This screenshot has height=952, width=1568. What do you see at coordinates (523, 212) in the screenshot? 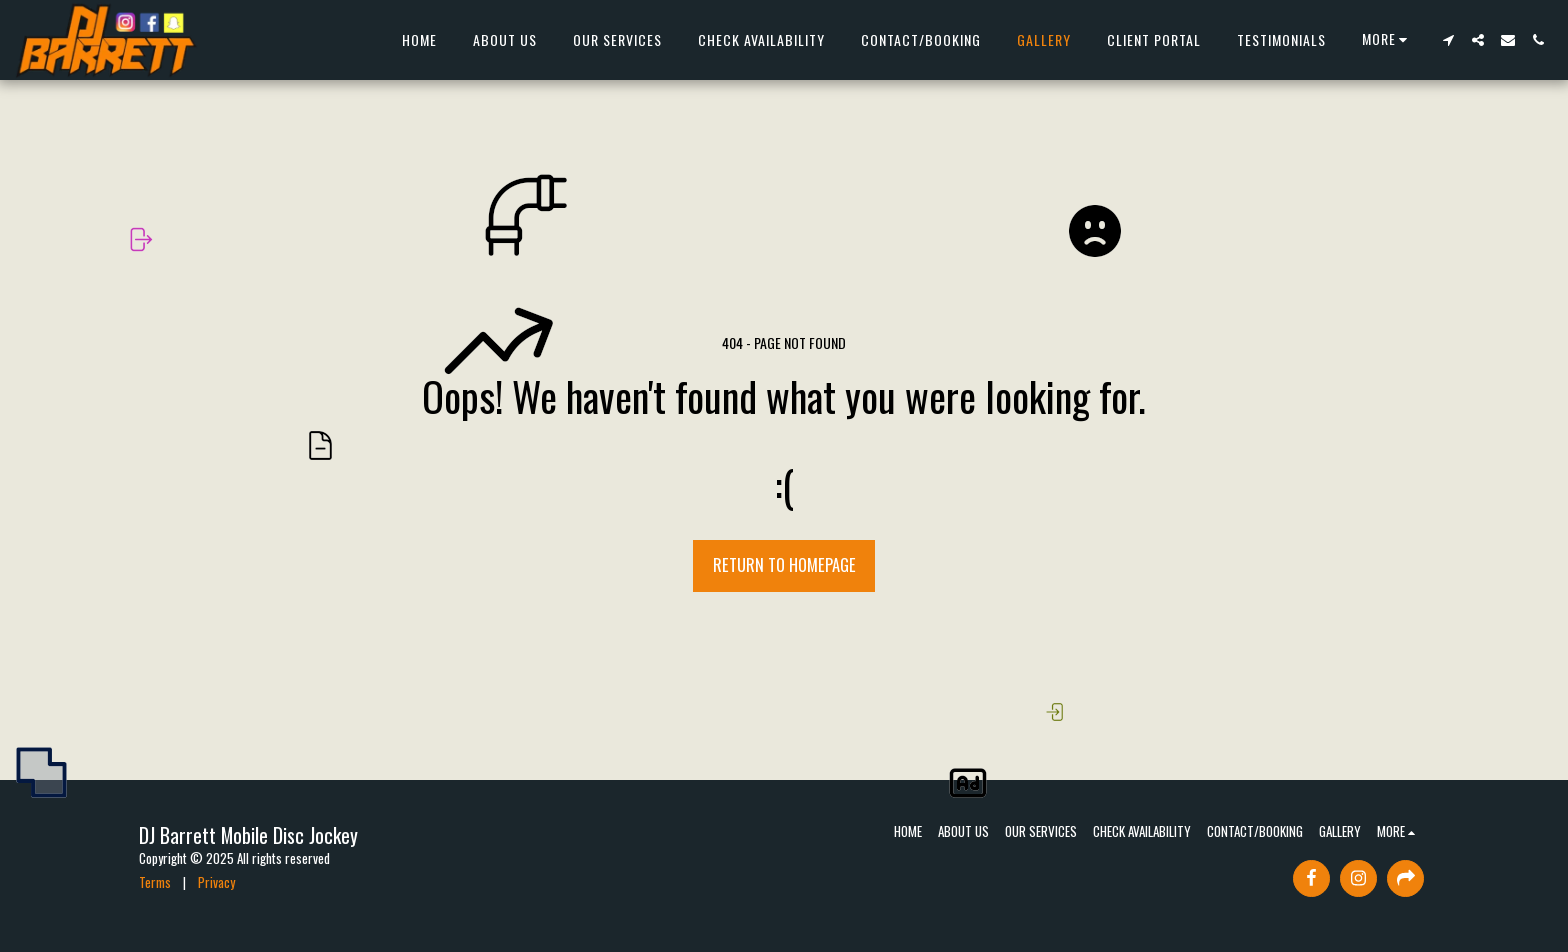
I see `represents plumbing or pipeline functionality` at bounding box center [523, 212].